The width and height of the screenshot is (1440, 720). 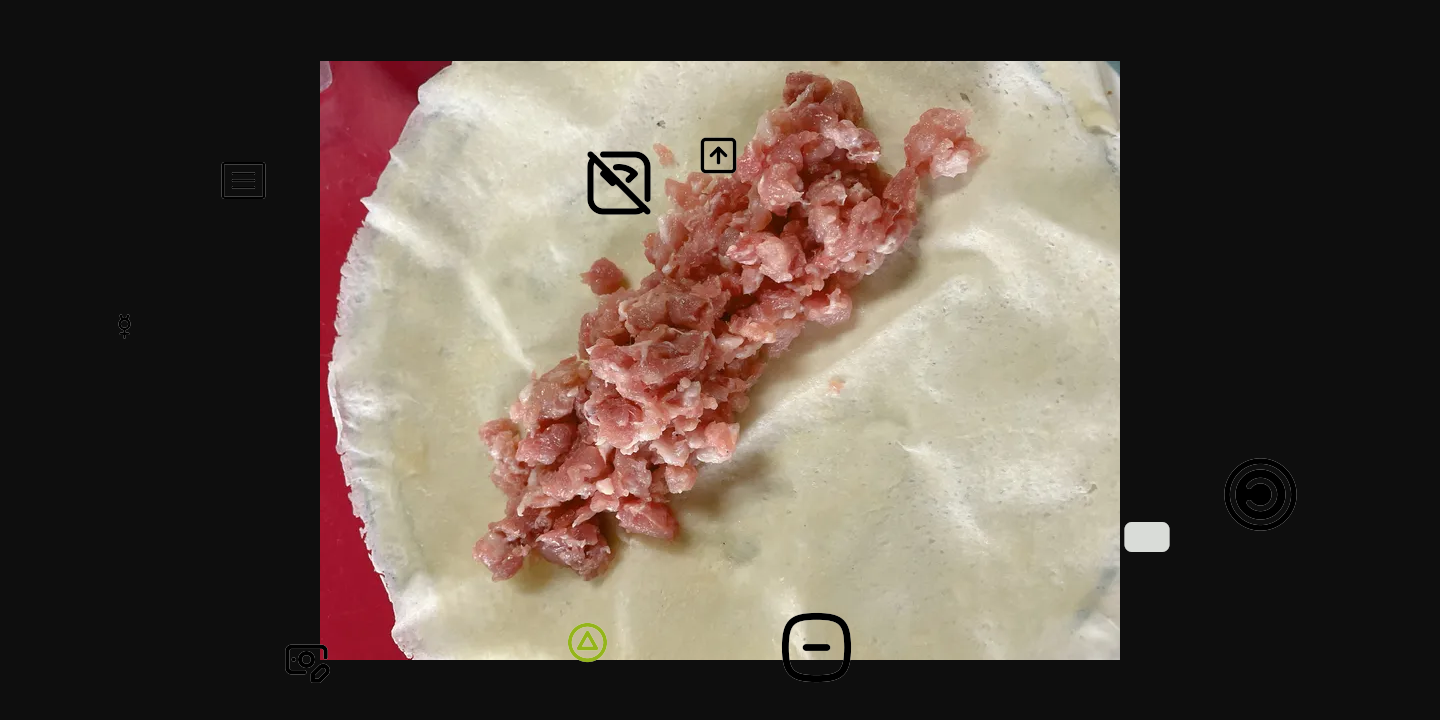 What do you see at coordinates (619, 183) in the screenshot?
I see `indicates scaling or resizing is disabled` at bounding box center [619, 183].